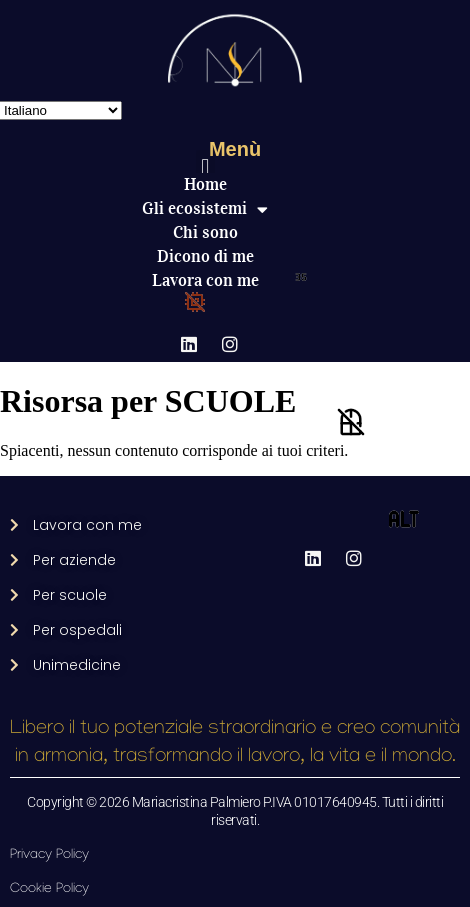 This screenshot has width=470, height=907. What do you see at coordinates (195, 302) in the screenshot?
I see `indicates processor or CPU is disabled` at bounding box center [195, 302].